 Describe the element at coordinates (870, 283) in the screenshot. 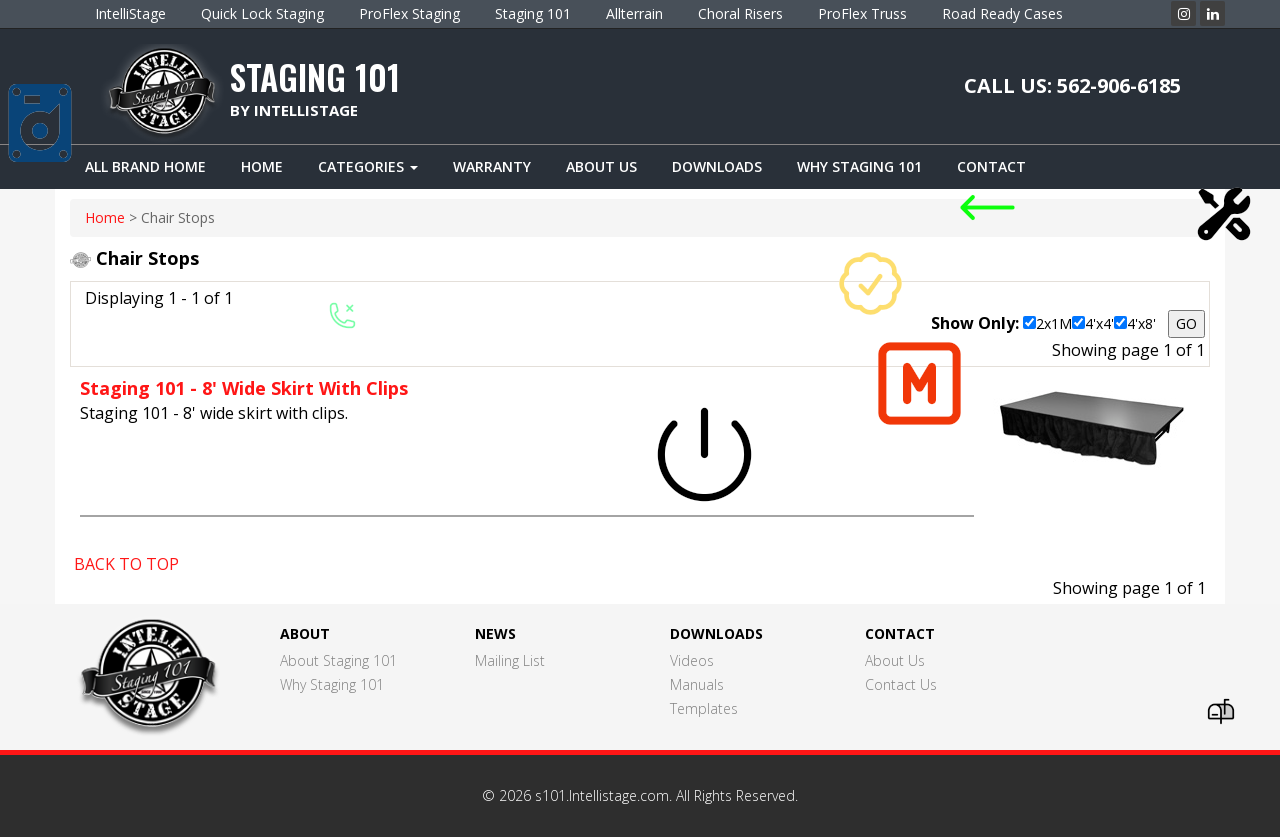

I see `verified account or user badge` at that location.